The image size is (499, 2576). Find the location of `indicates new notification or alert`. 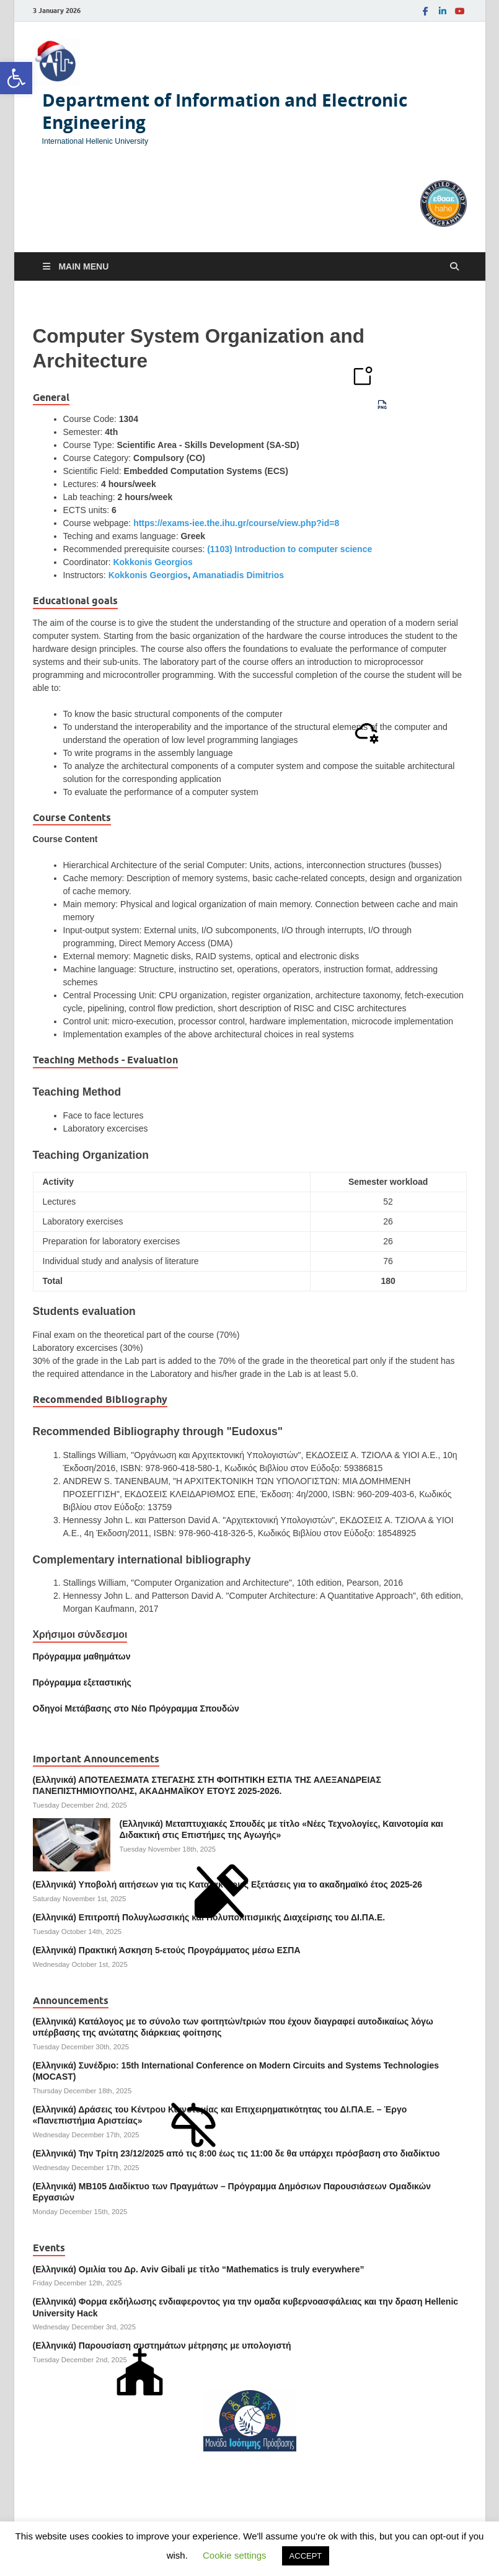

indicates new notification or alert is located at coordinates (363, 376).